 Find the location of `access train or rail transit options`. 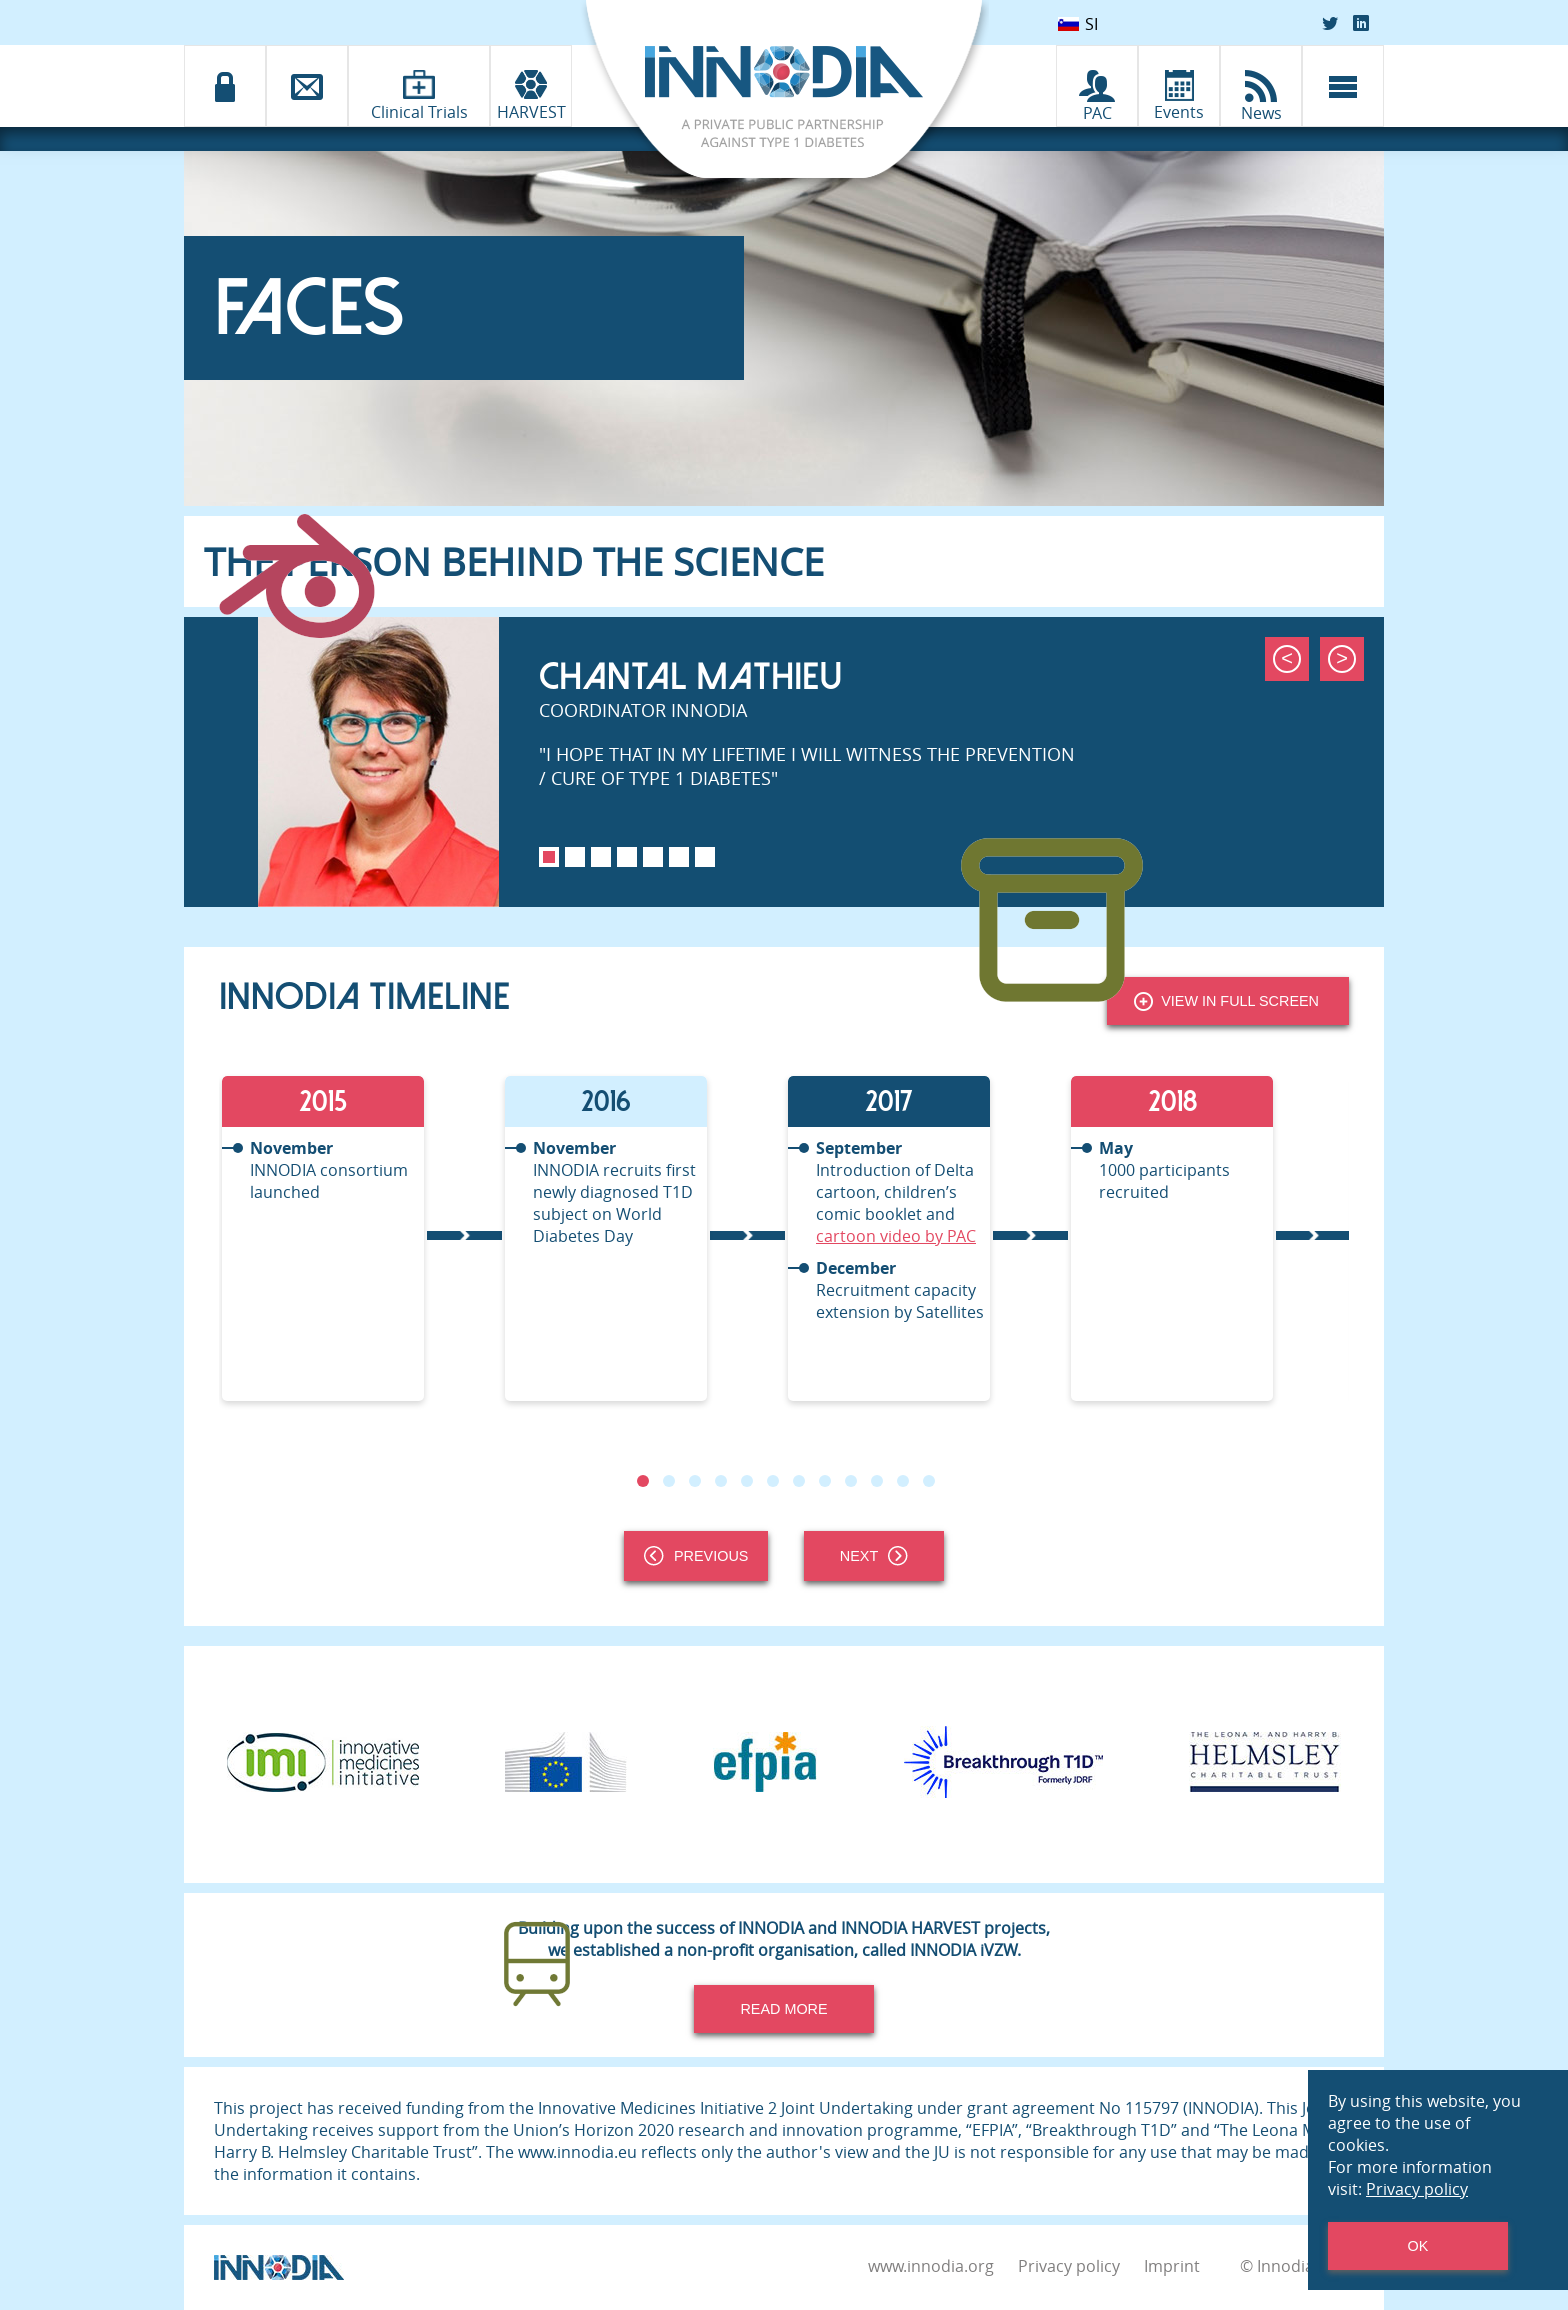

access train or rail transit options is located at coordinates (537, 1961).